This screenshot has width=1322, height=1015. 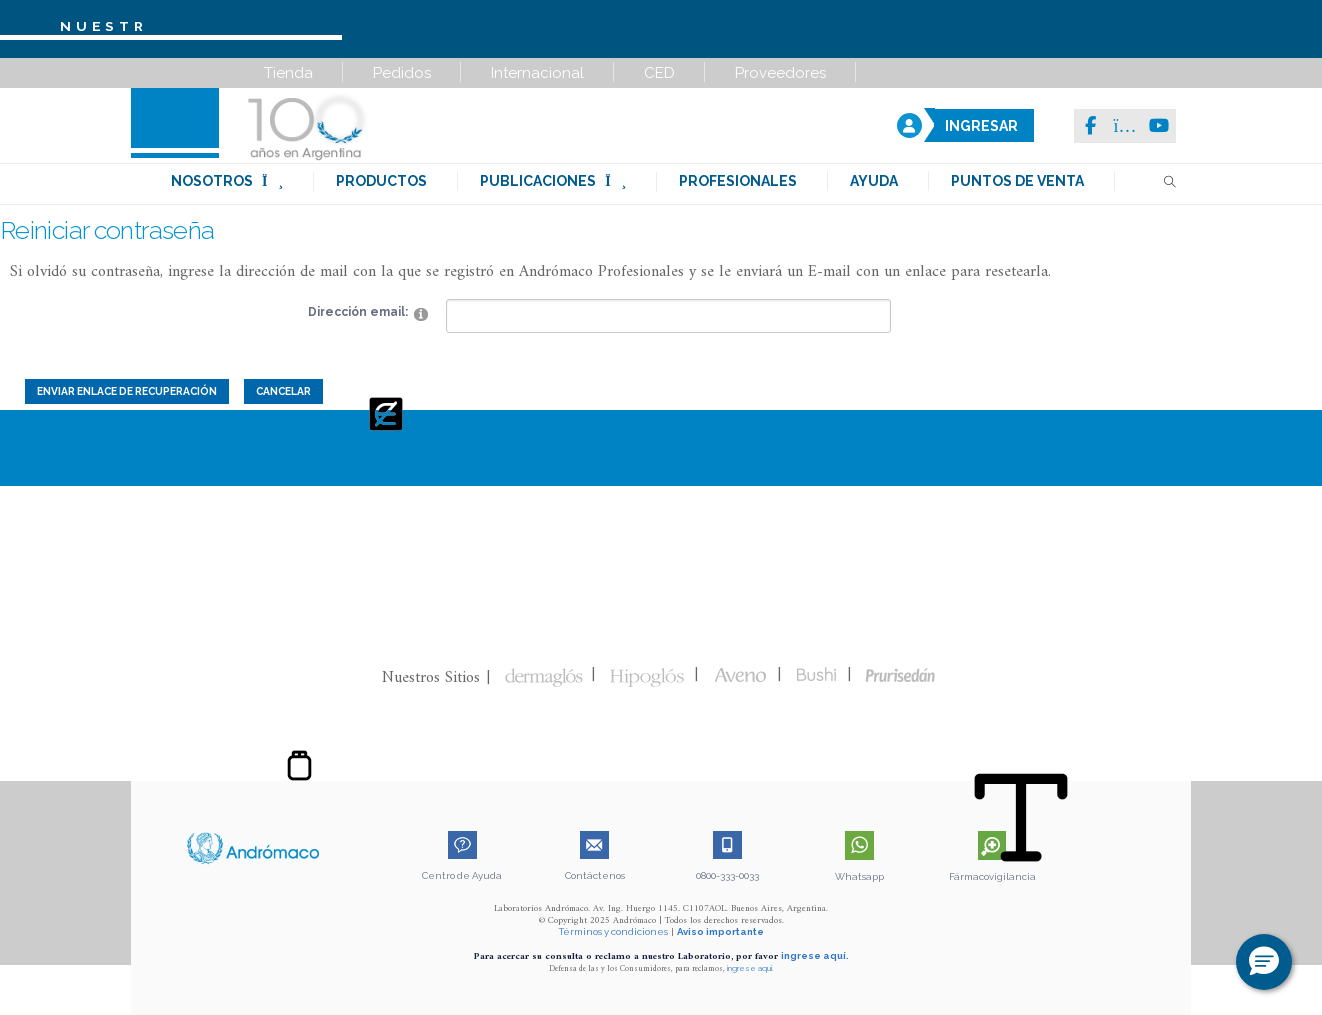 I want to click on insert or edit text, so click(x=1021, y=815).